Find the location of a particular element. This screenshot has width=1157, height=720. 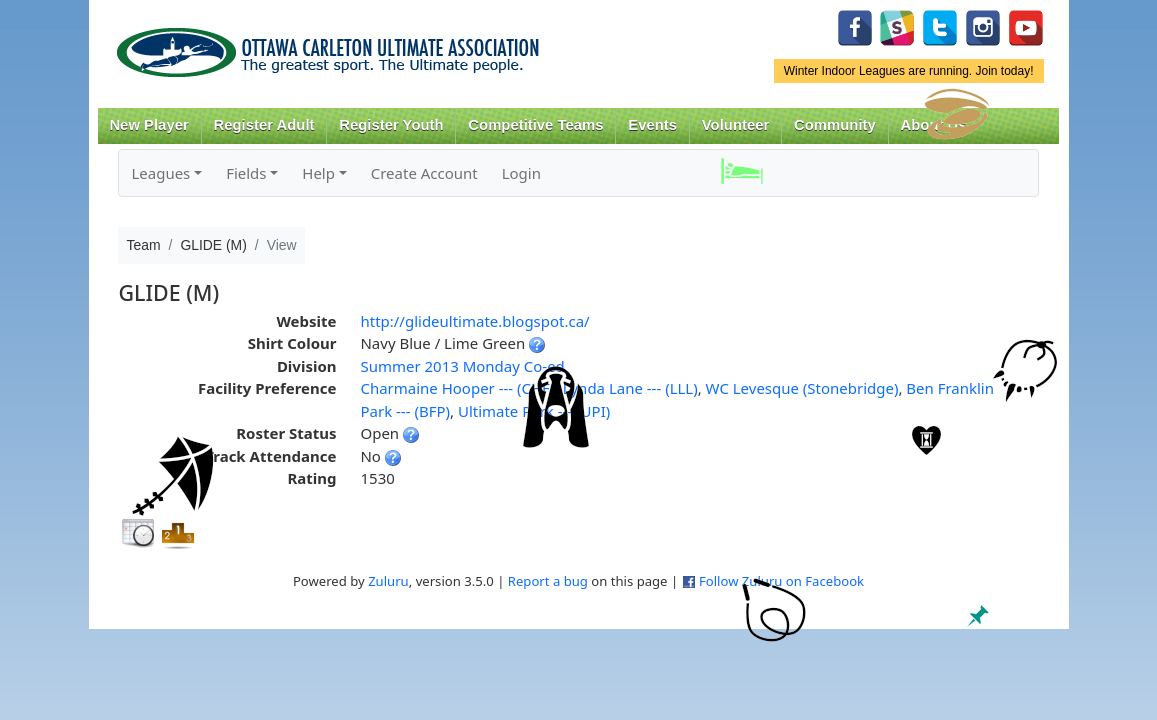

kite flying game or activity is located at coordinates (175, 474).